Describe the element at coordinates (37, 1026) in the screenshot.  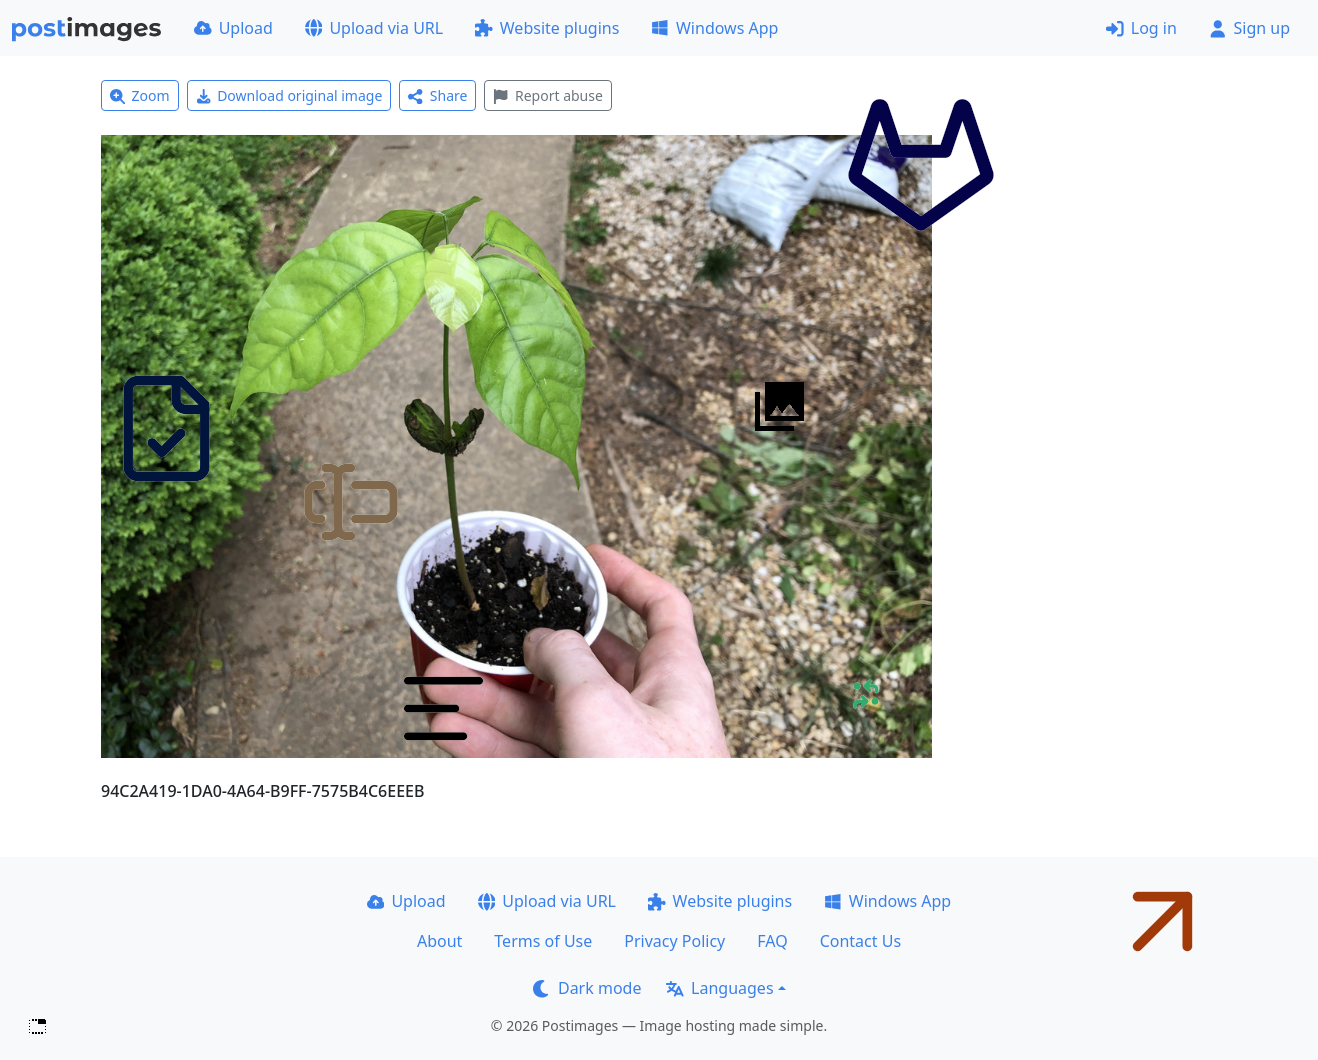
I see `an inactive or unselected browser tab` at that location.